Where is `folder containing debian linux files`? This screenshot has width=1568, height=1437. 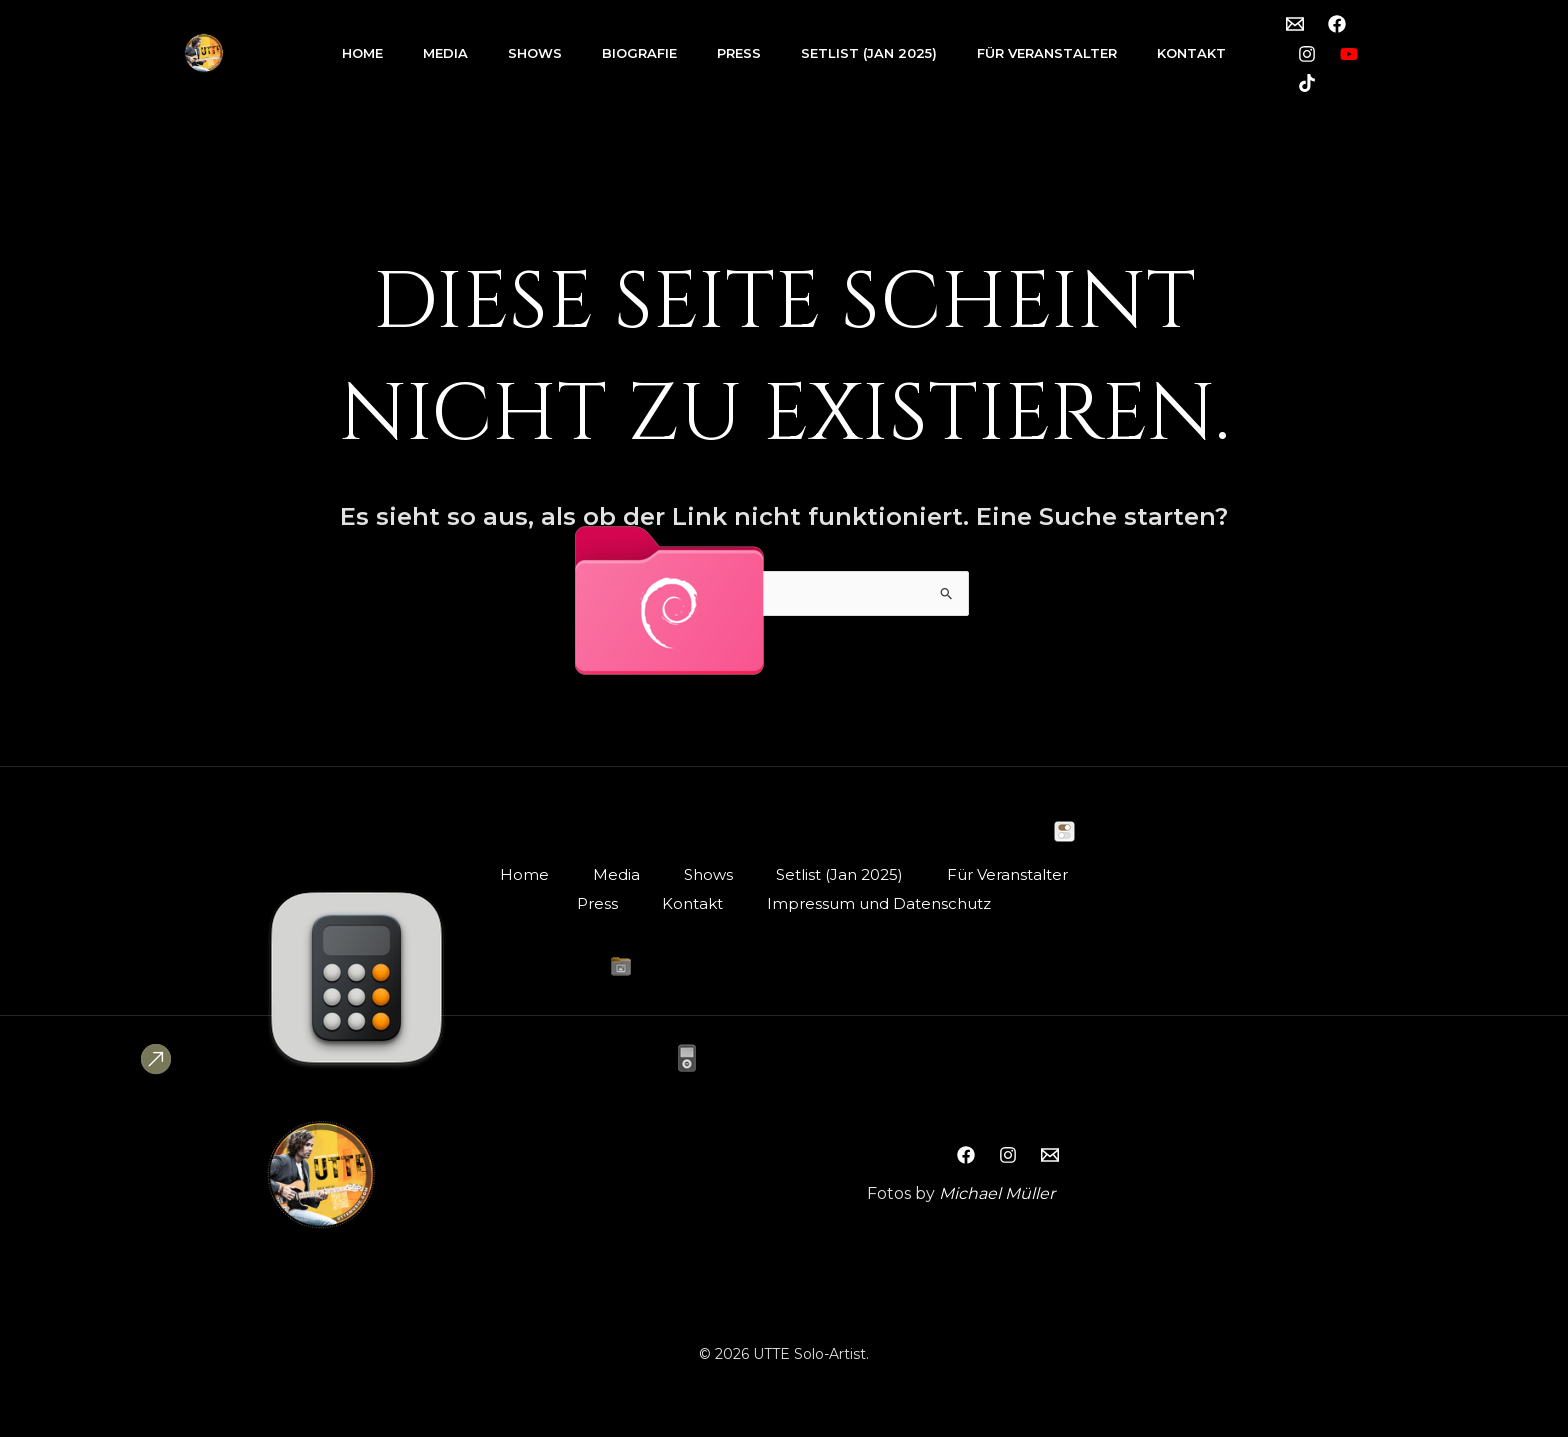
folder containing debian linux files is located at coordinates (668, 605).